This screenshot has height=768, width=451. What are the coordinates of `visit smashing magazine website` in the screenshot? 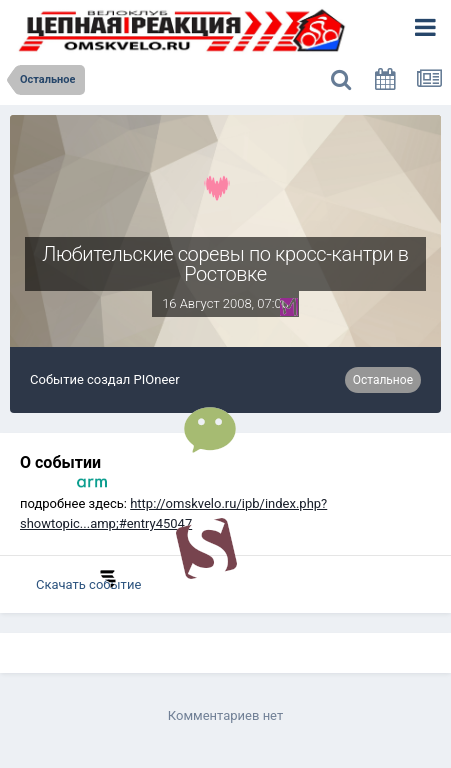 It's located at (206, 548).